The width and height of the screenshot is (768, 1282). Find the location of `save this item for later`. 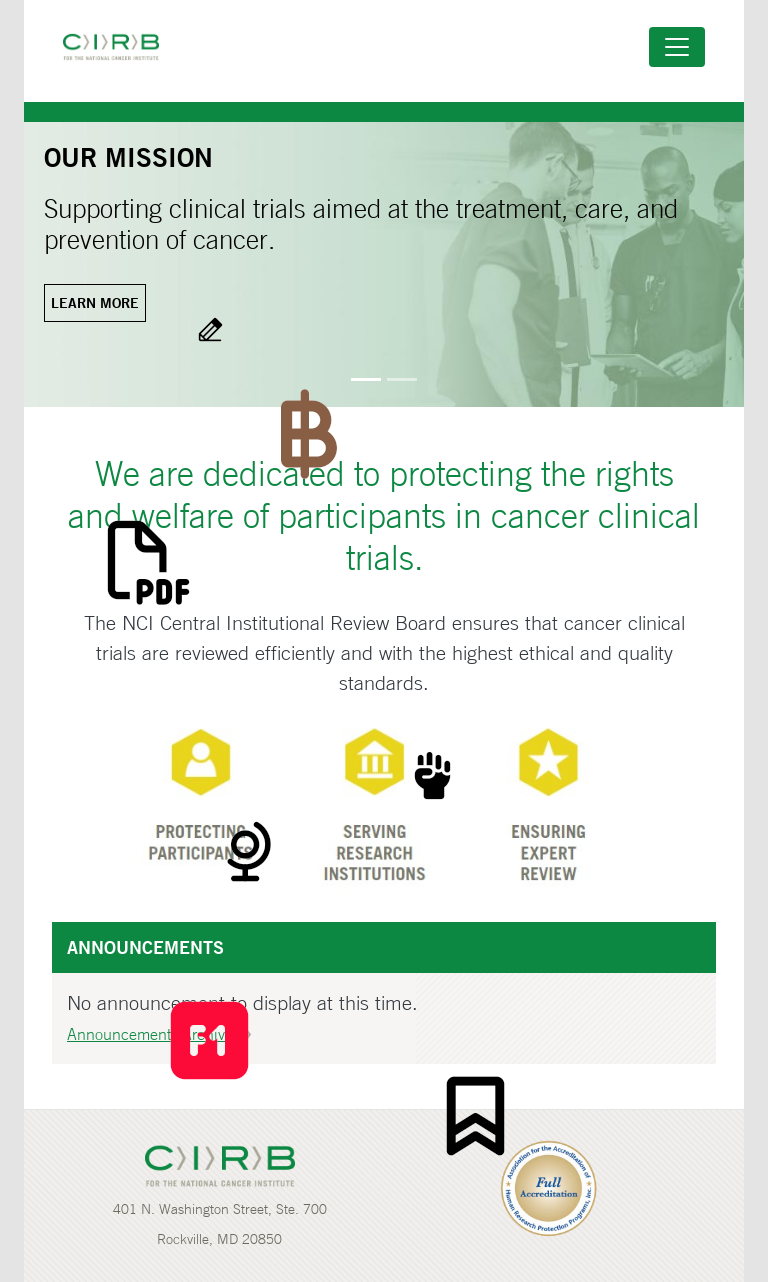

save this item for later is located at coordinates (475, 1114).